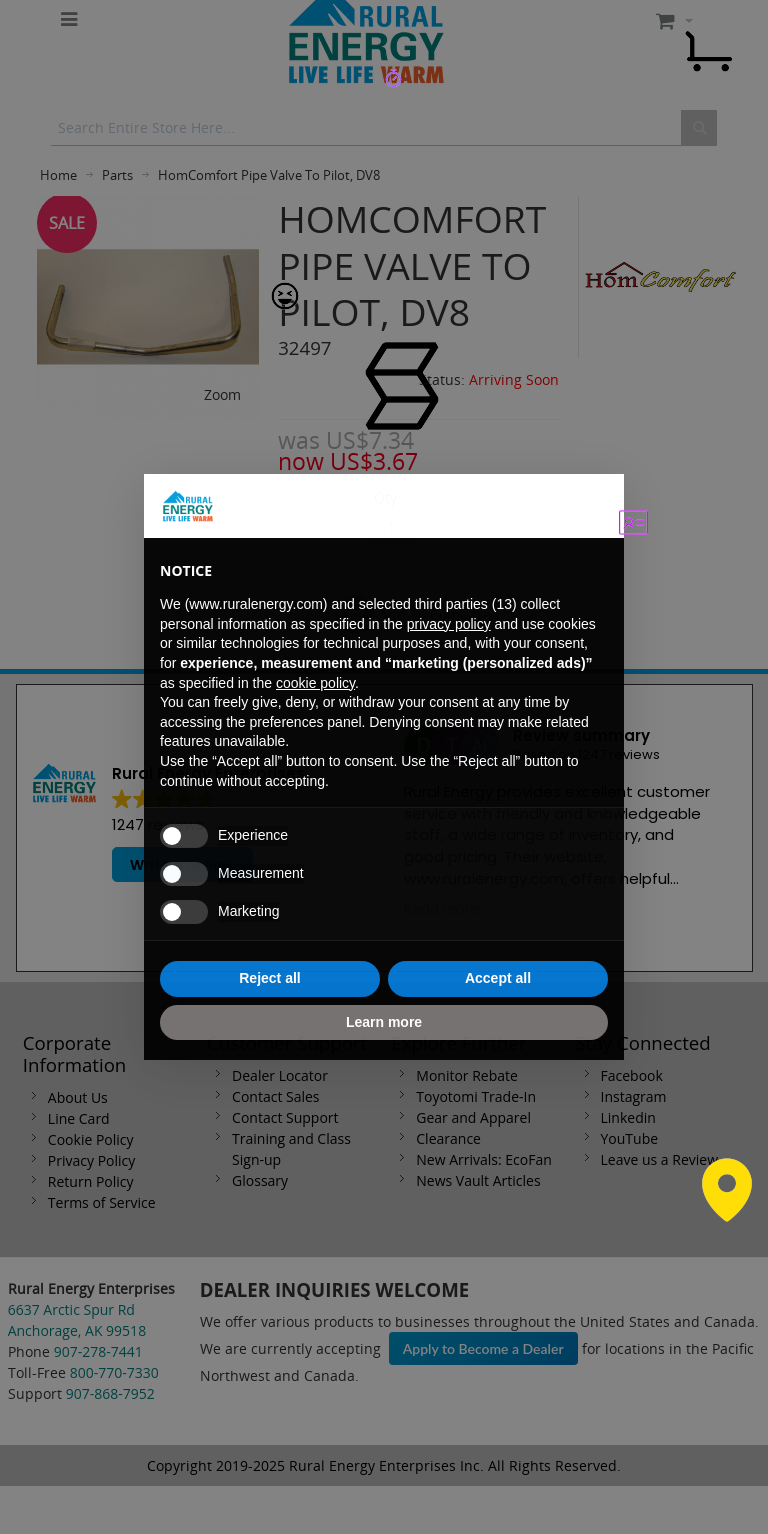  What do you see at coordinates (708, 49) in the screenshot?
I see `view your shopping cart` at bounding box center [708, 49].